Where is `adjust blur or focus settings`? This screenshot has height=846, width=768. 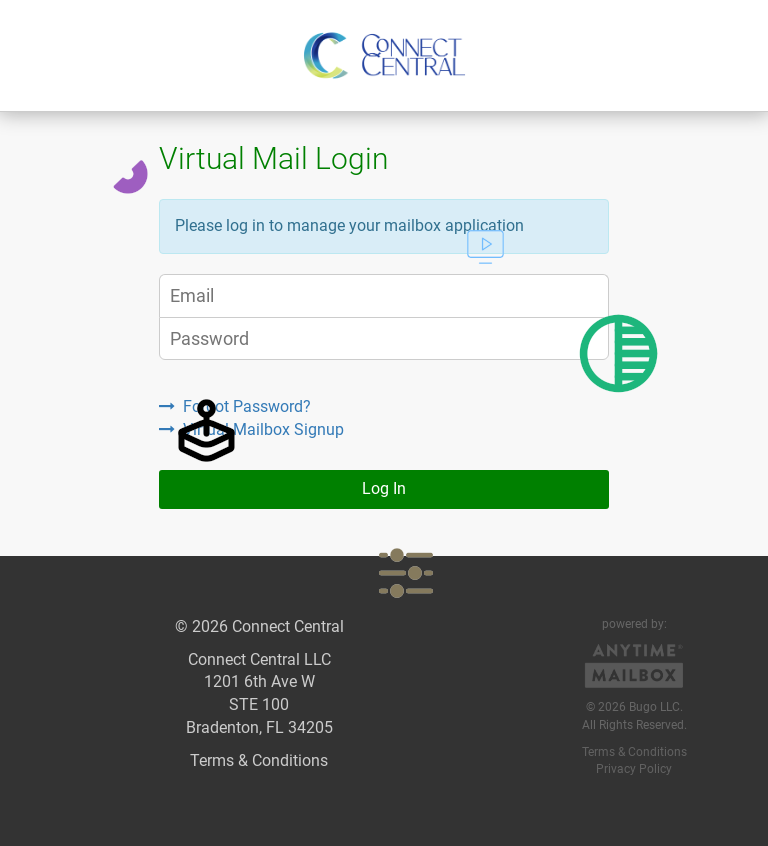
adjust blur or focus settings is located at coordinates (618, 353).